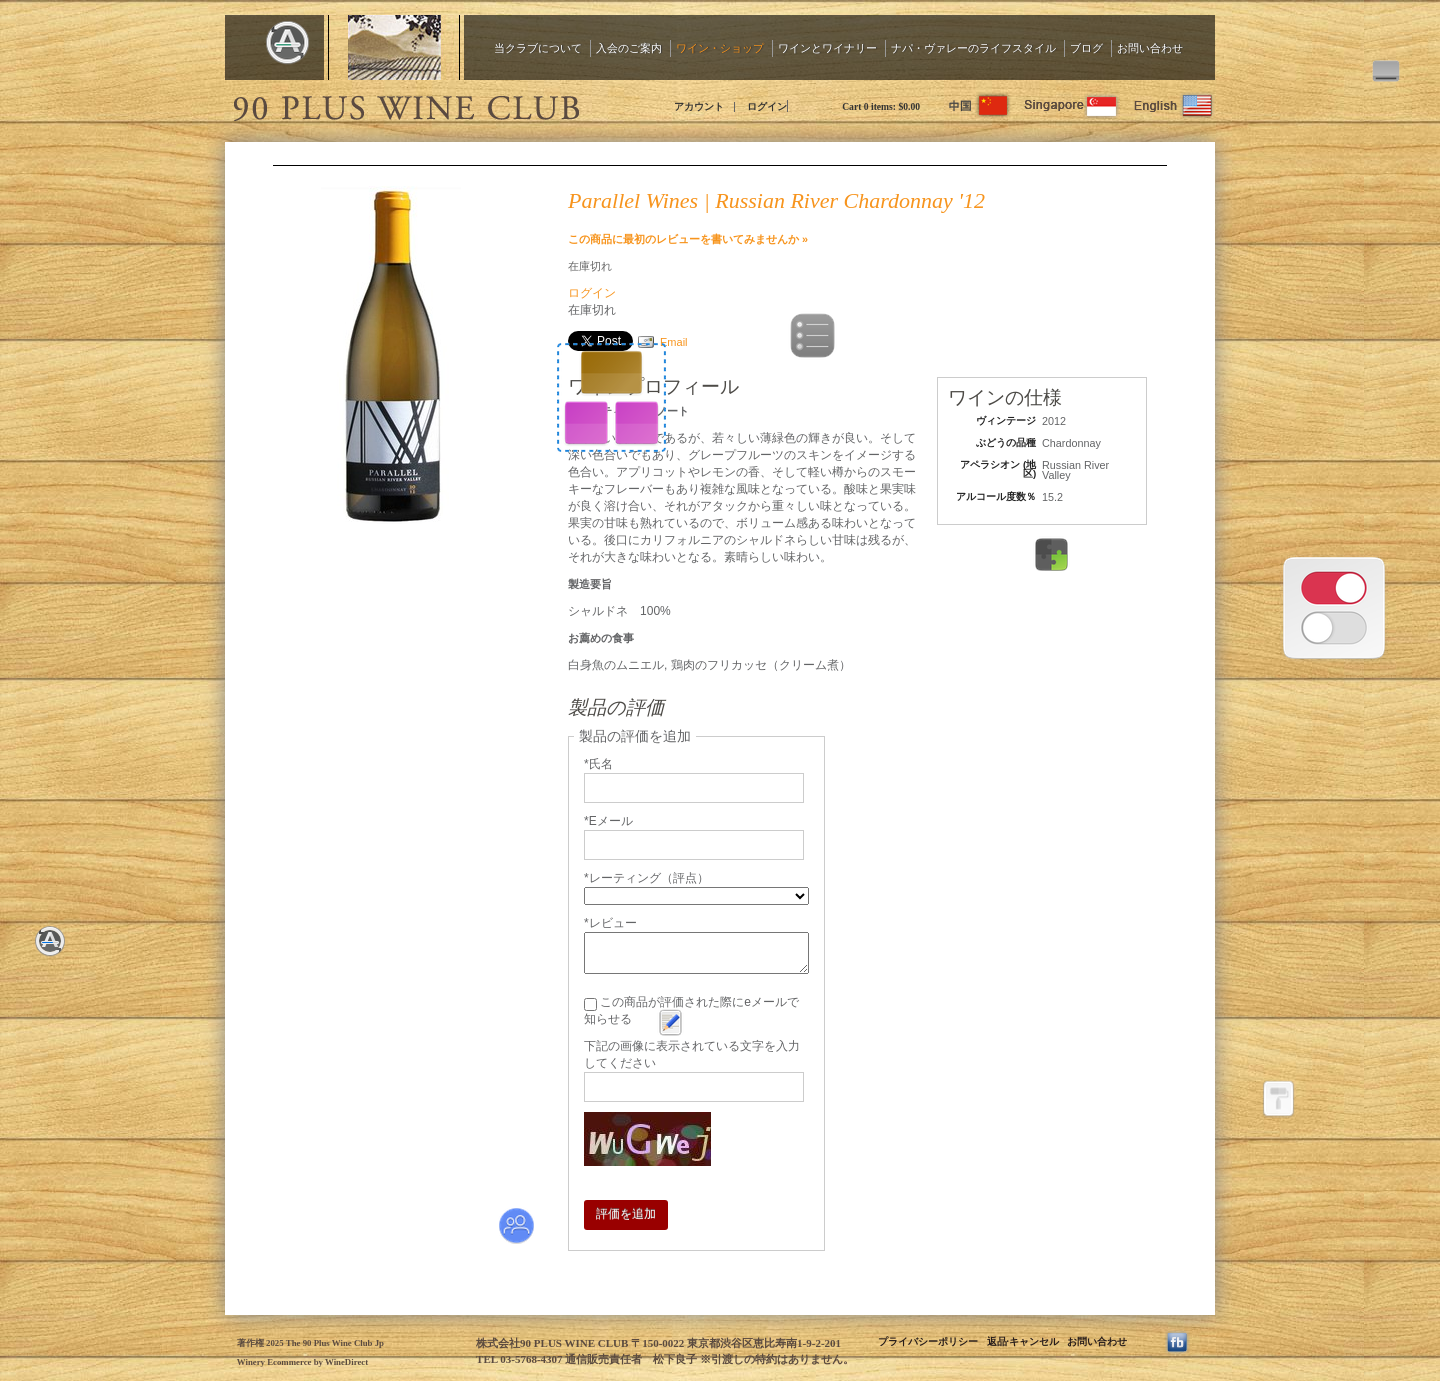 Image resolution: width=1440 pixels, height=1381 pixels. Describe the element at coordinates (50, 941) in the screenshot. I see `open the software updater application` at that location.